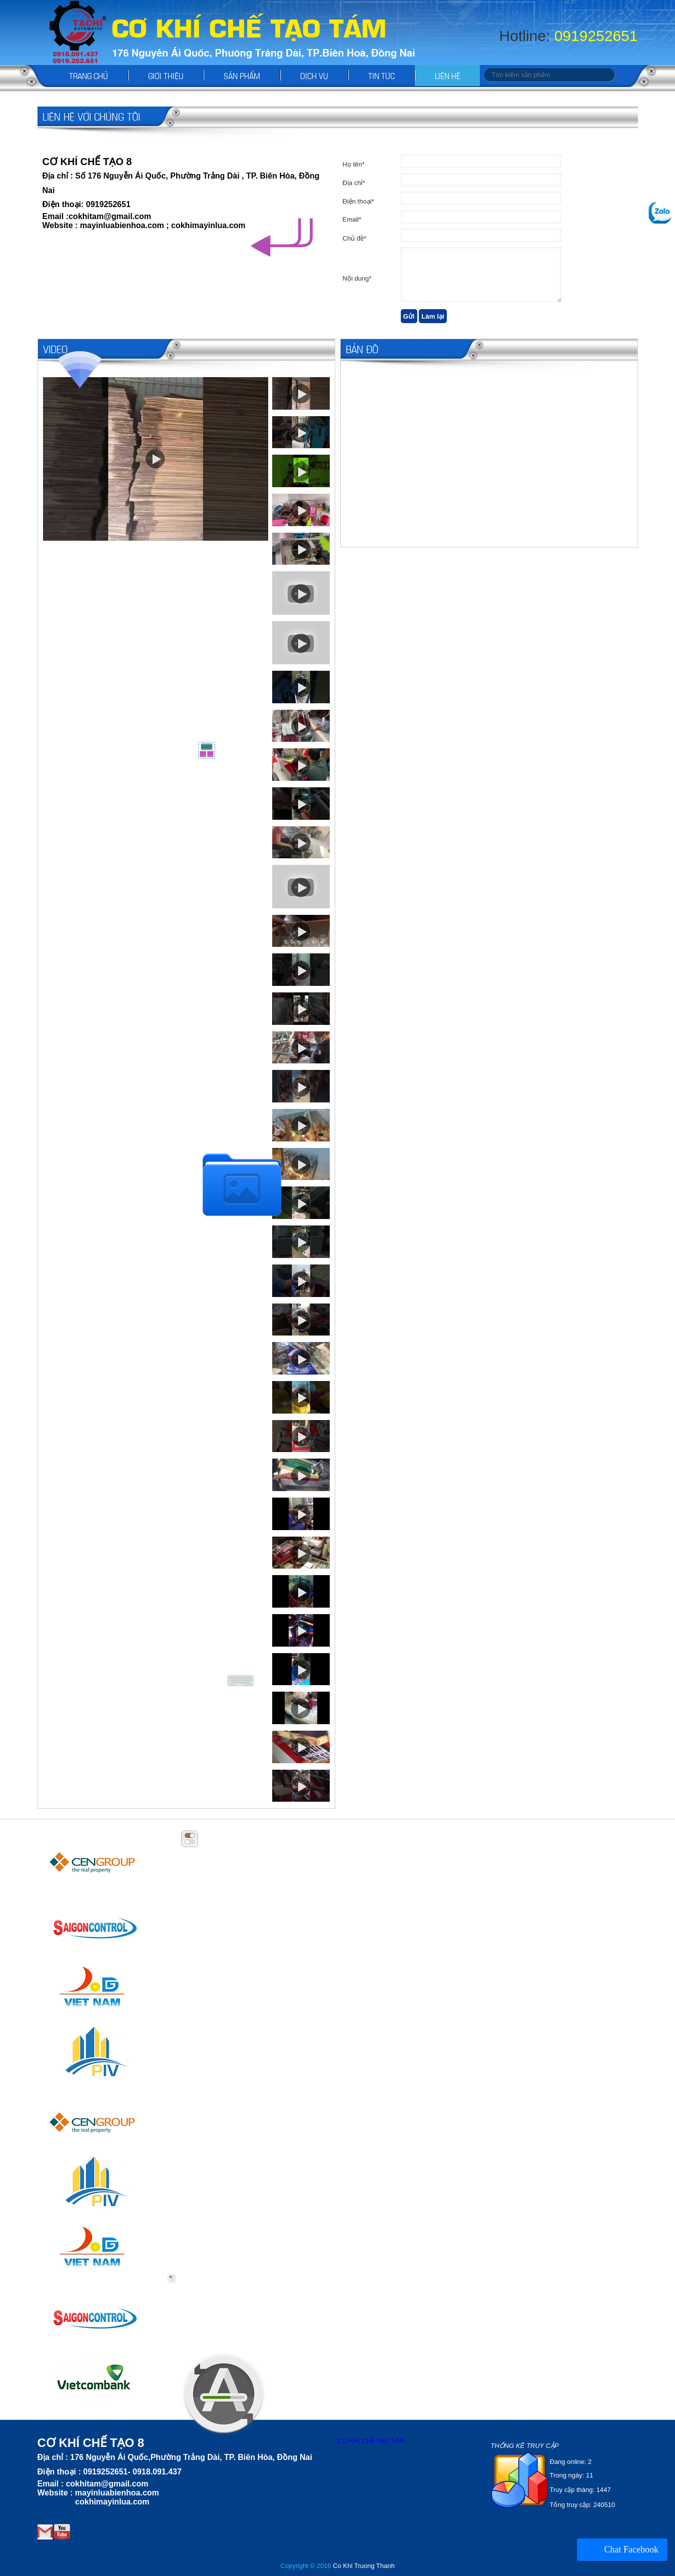  I want to click on indicates active wireless network connection, so click(80, 369).